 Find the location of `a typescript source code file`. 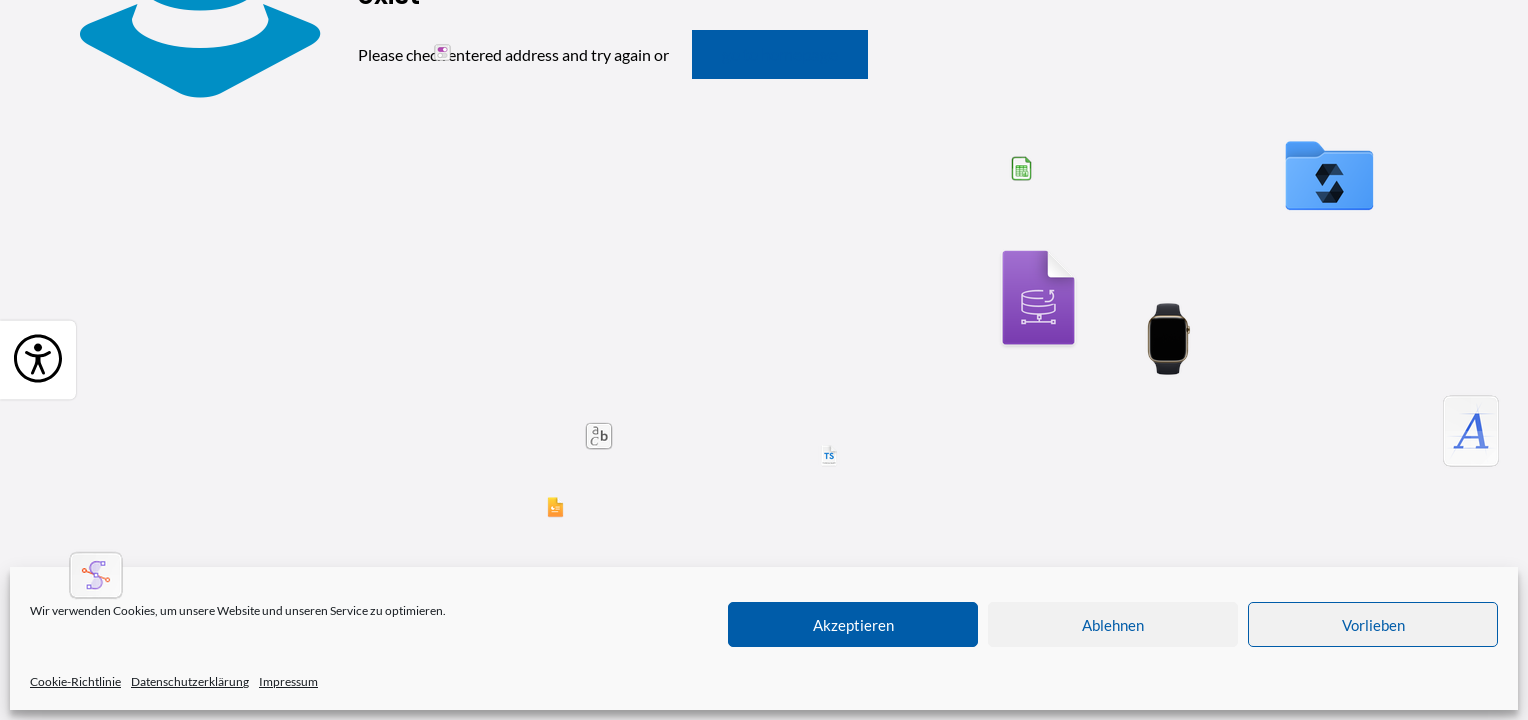

a typescript source code file is located at coordinates (829, 456).